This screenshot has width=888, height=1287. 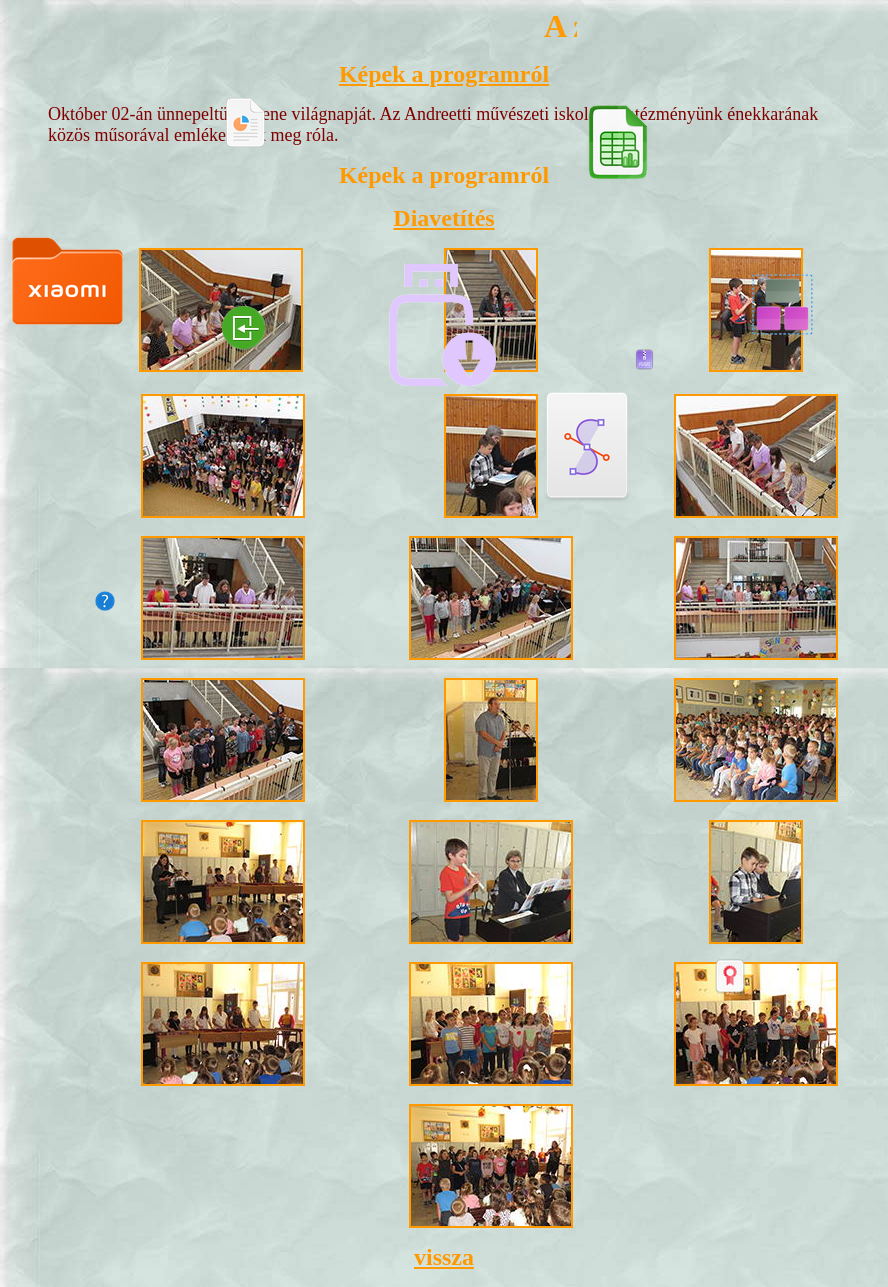 I want to click on open xiaomi files folder, so click(x=67, y=284).